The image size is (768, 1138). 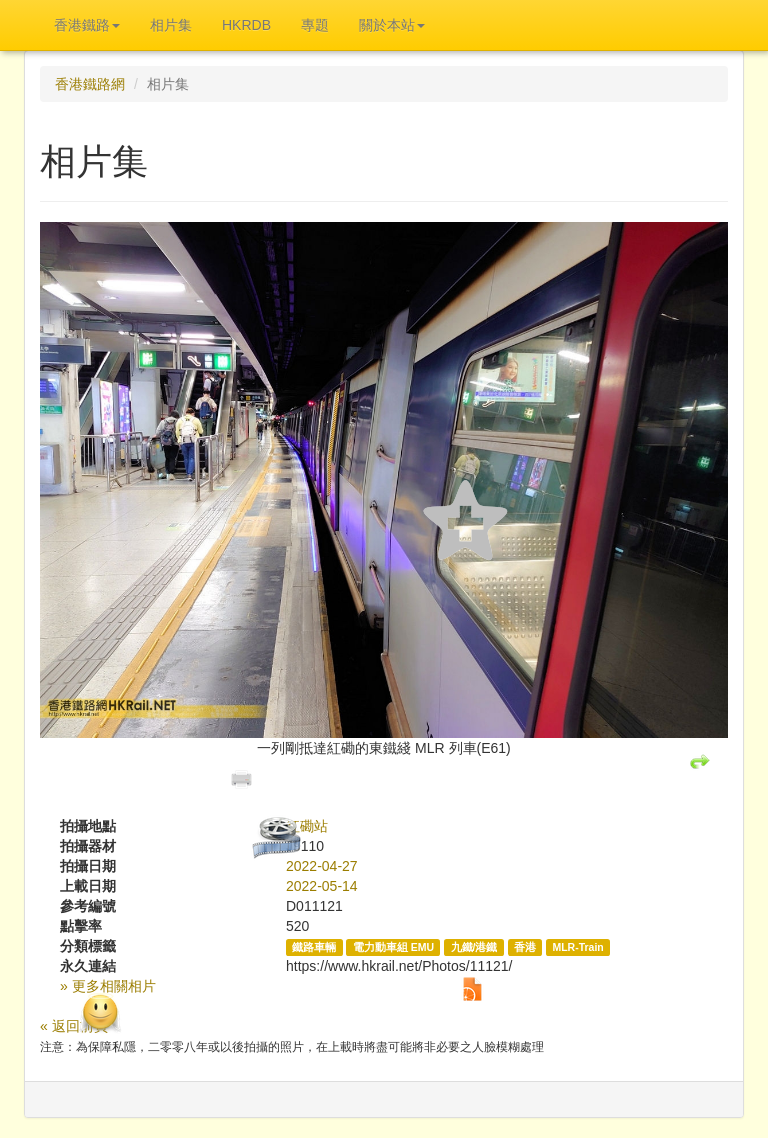 I want to click on print the current document, so click(x=241, y=779).